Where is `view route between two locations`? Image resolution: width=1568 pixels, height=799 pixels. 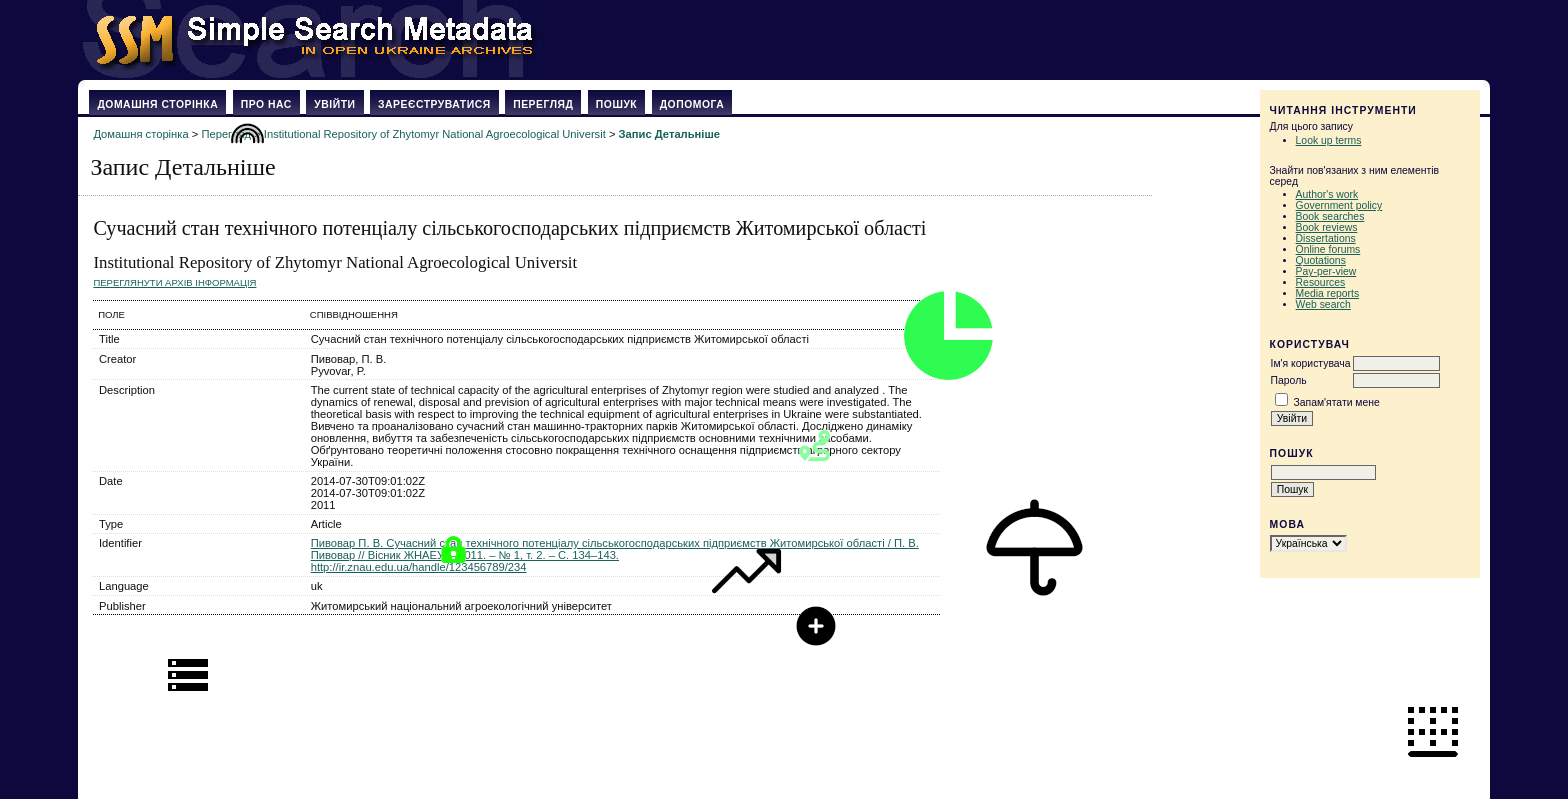 view route between two locations is located at coordinates (814, 445).